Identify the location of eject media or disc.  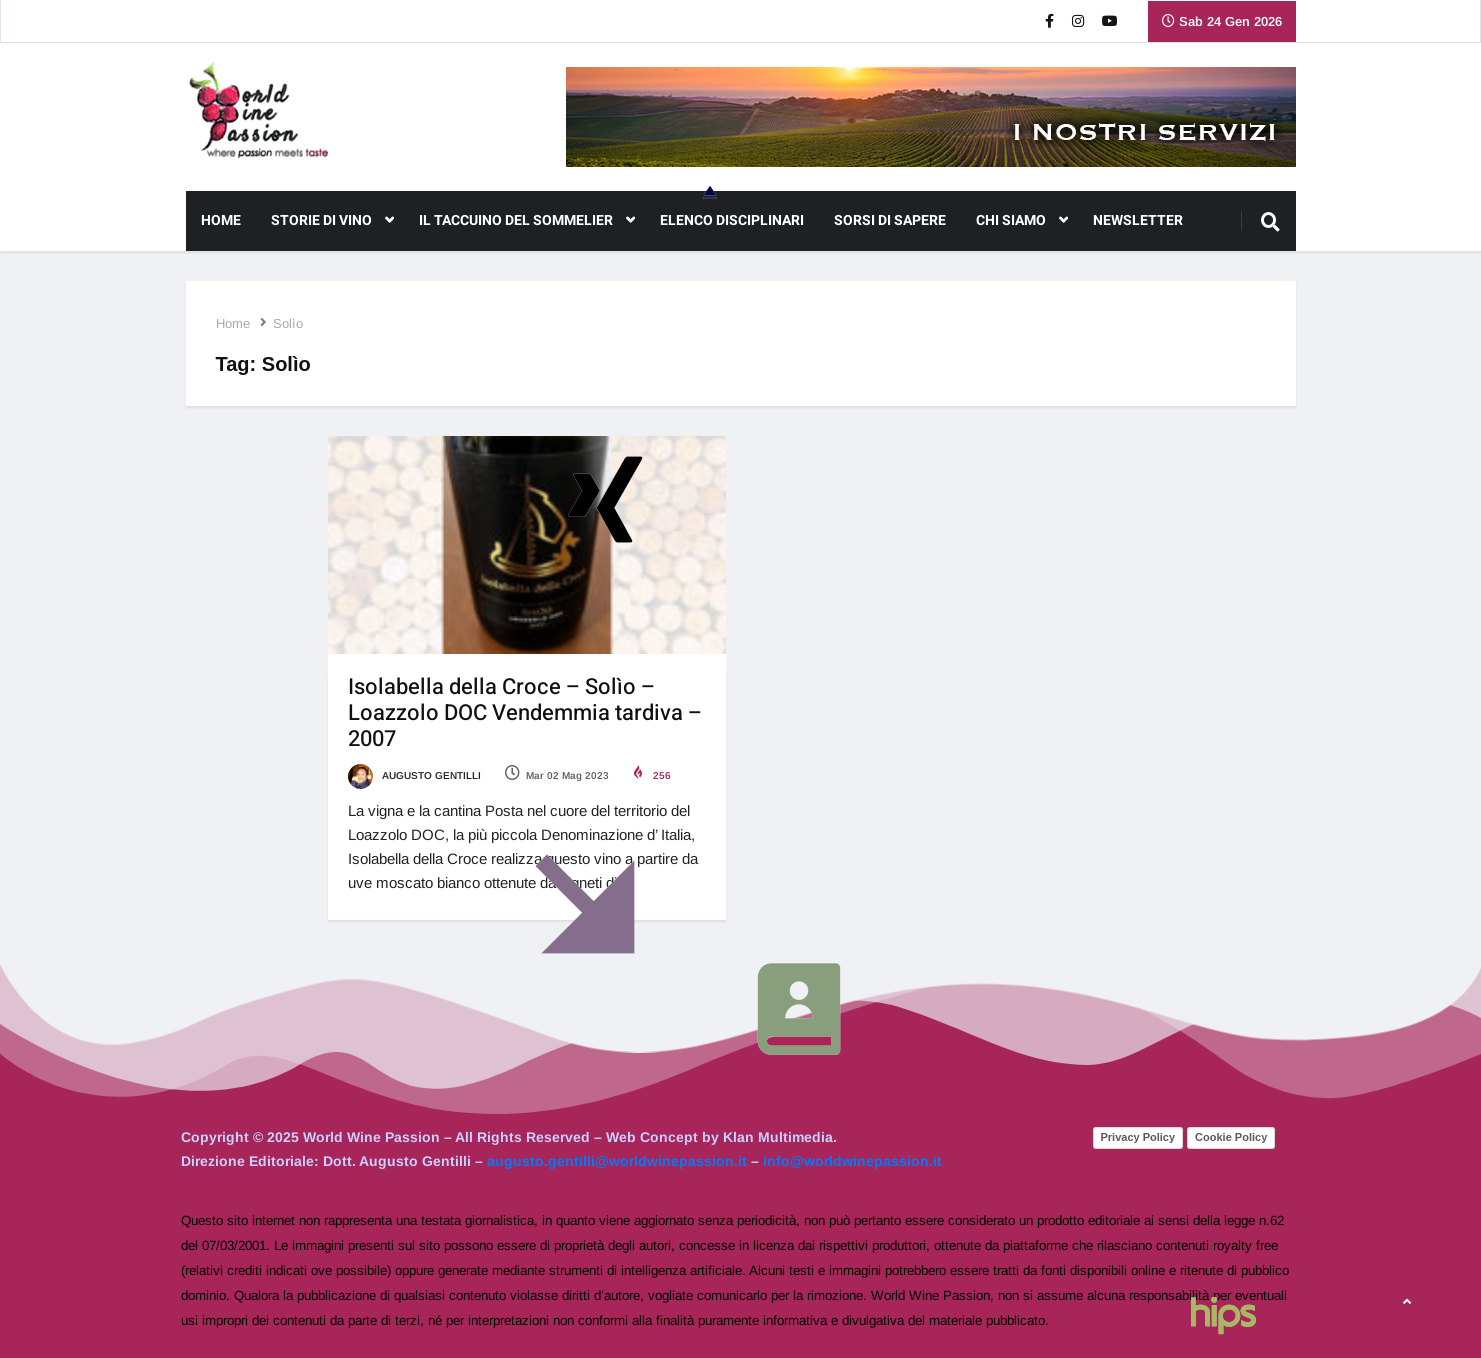
(710, 193).